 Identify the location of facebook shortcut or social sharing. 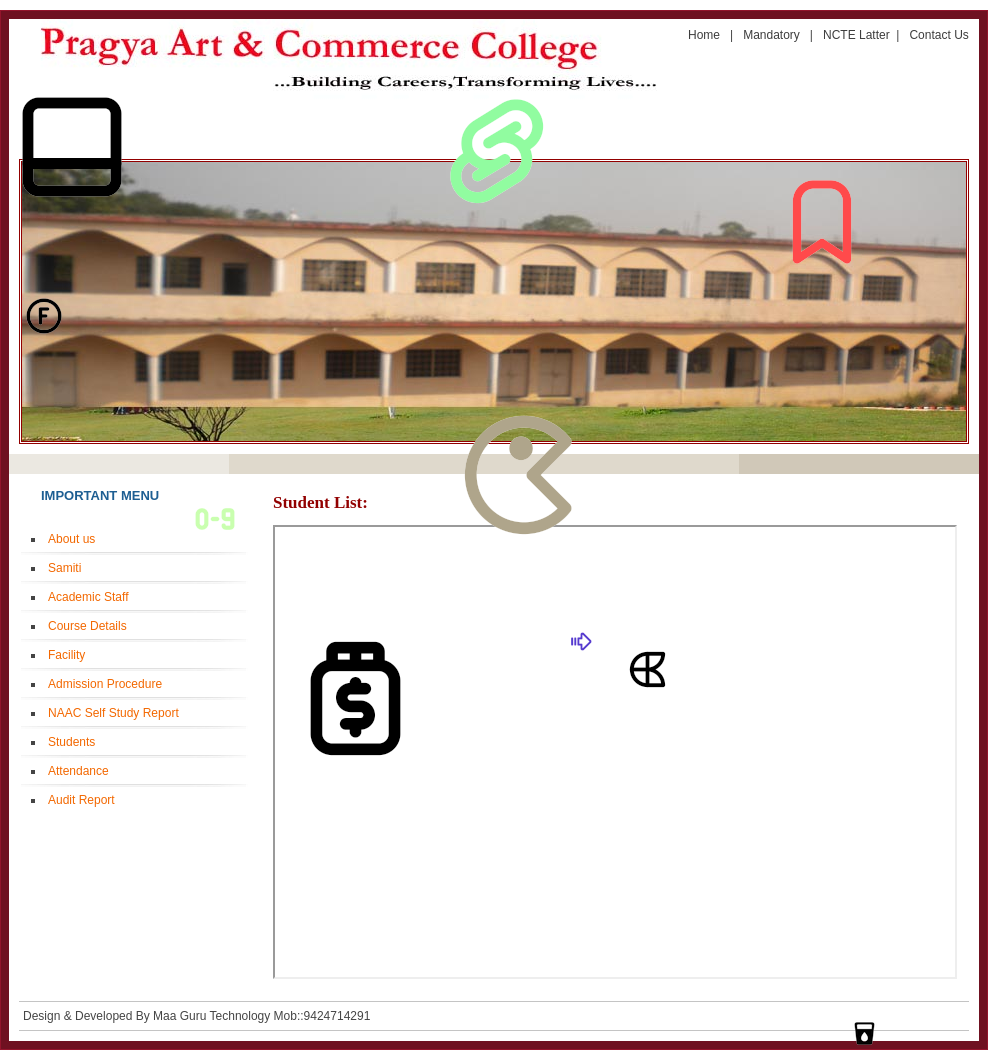
(44, 316).